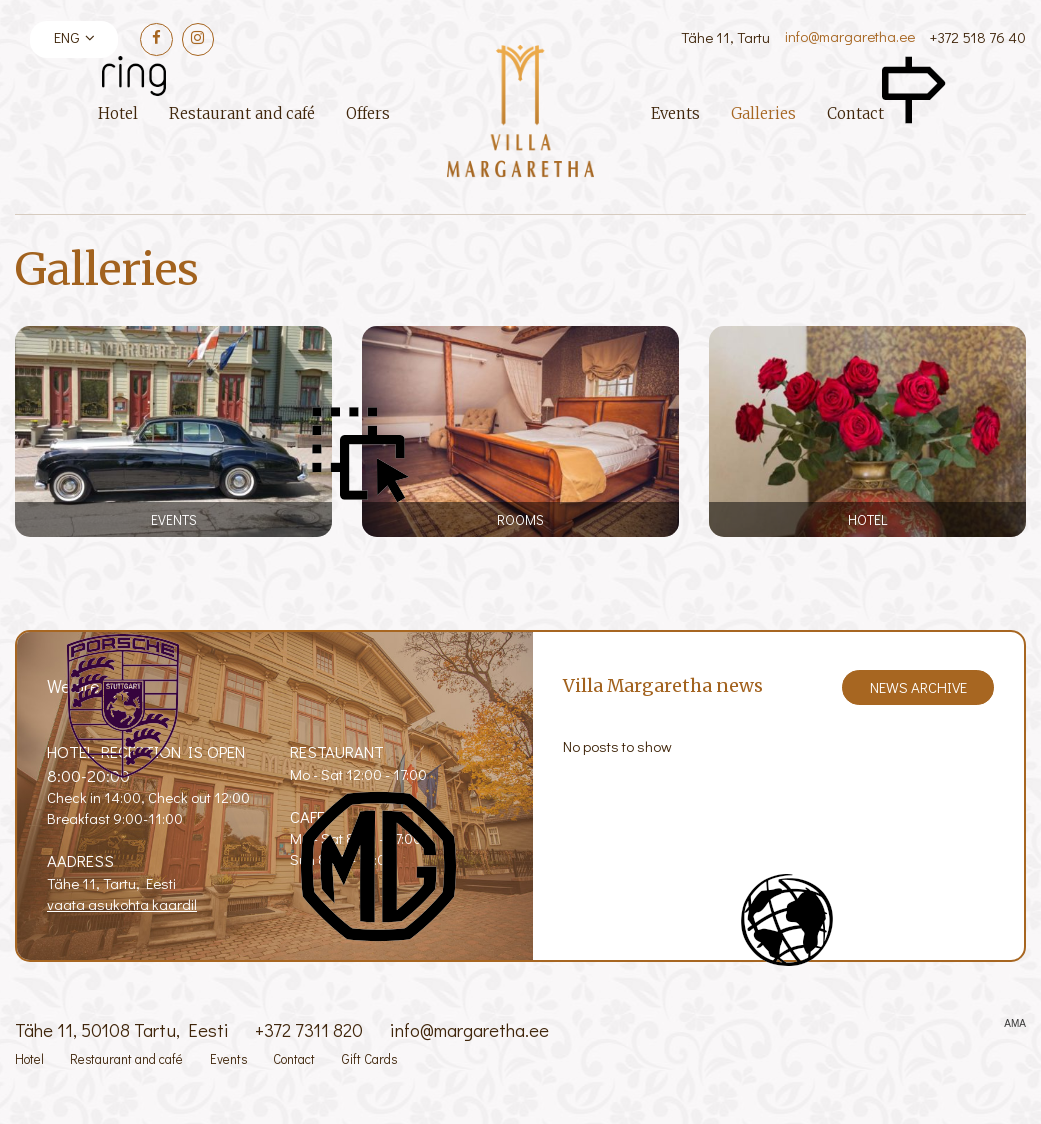 This screenshot has height=1124, width=1041. What do you see at coordinates (358, 453) in the screenshot?
I see `drag and drop to rearrange items` at bounding box center [358, 453].